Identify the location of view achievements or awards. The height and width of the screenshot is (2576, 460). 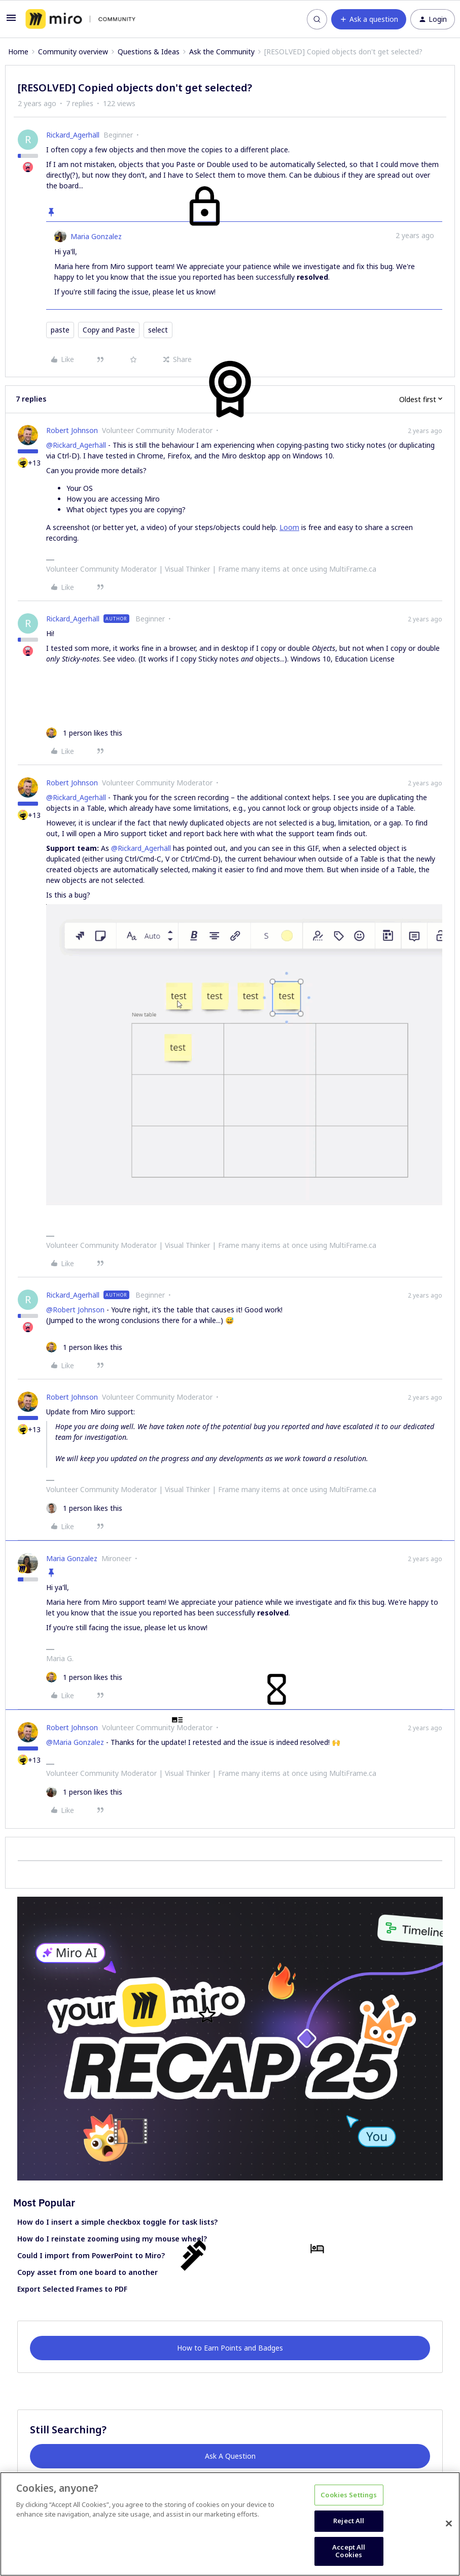
(230, 389).